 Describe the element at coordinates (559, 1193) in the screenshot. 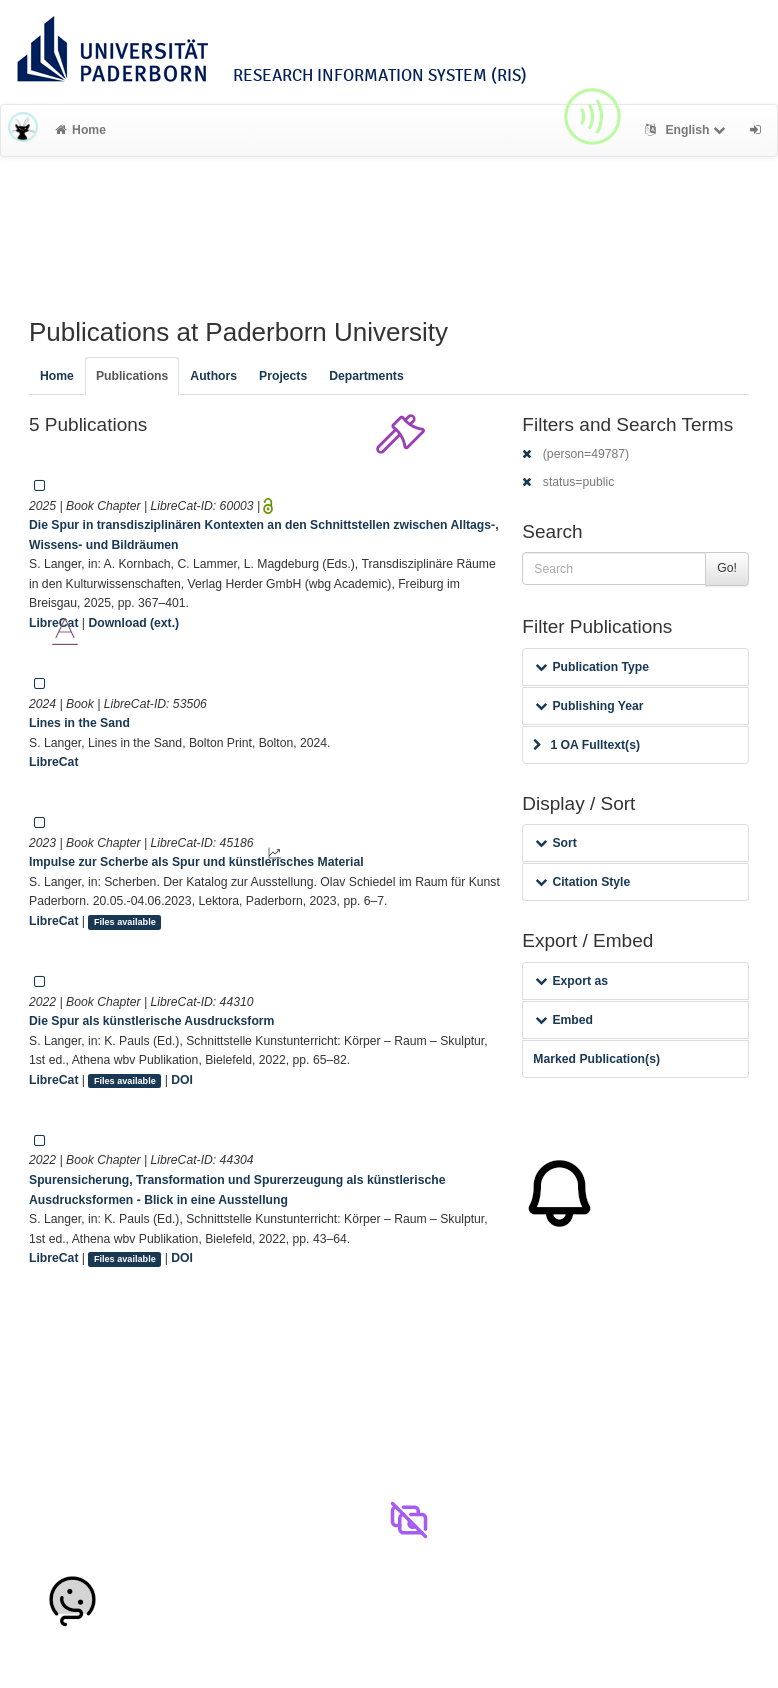

I see `view notifications` at that location.